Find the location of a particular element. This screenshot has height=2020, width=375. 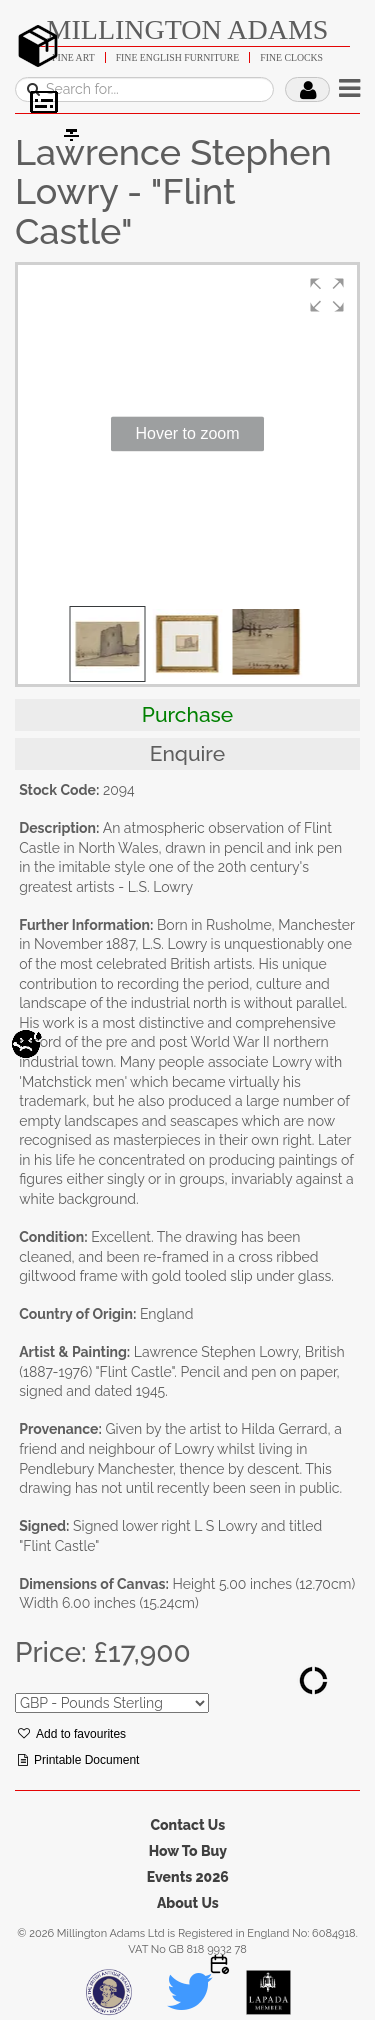

view package or shipment details is located at coordinates (38, 46).